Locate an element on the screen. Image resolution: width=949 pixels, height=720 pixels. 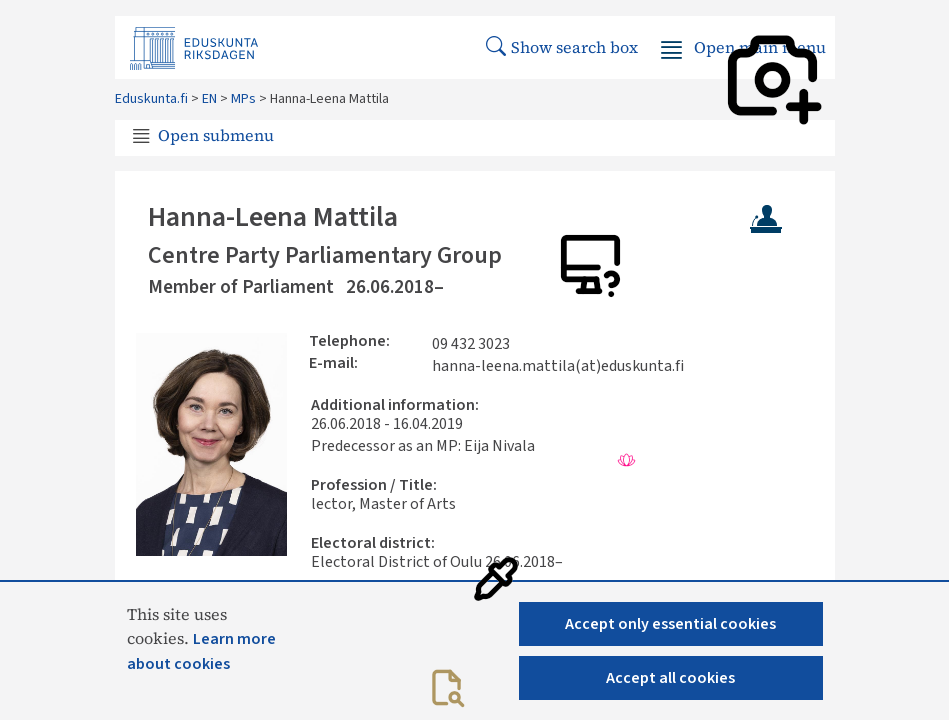
search within a document is located at coordinates (446, 687).